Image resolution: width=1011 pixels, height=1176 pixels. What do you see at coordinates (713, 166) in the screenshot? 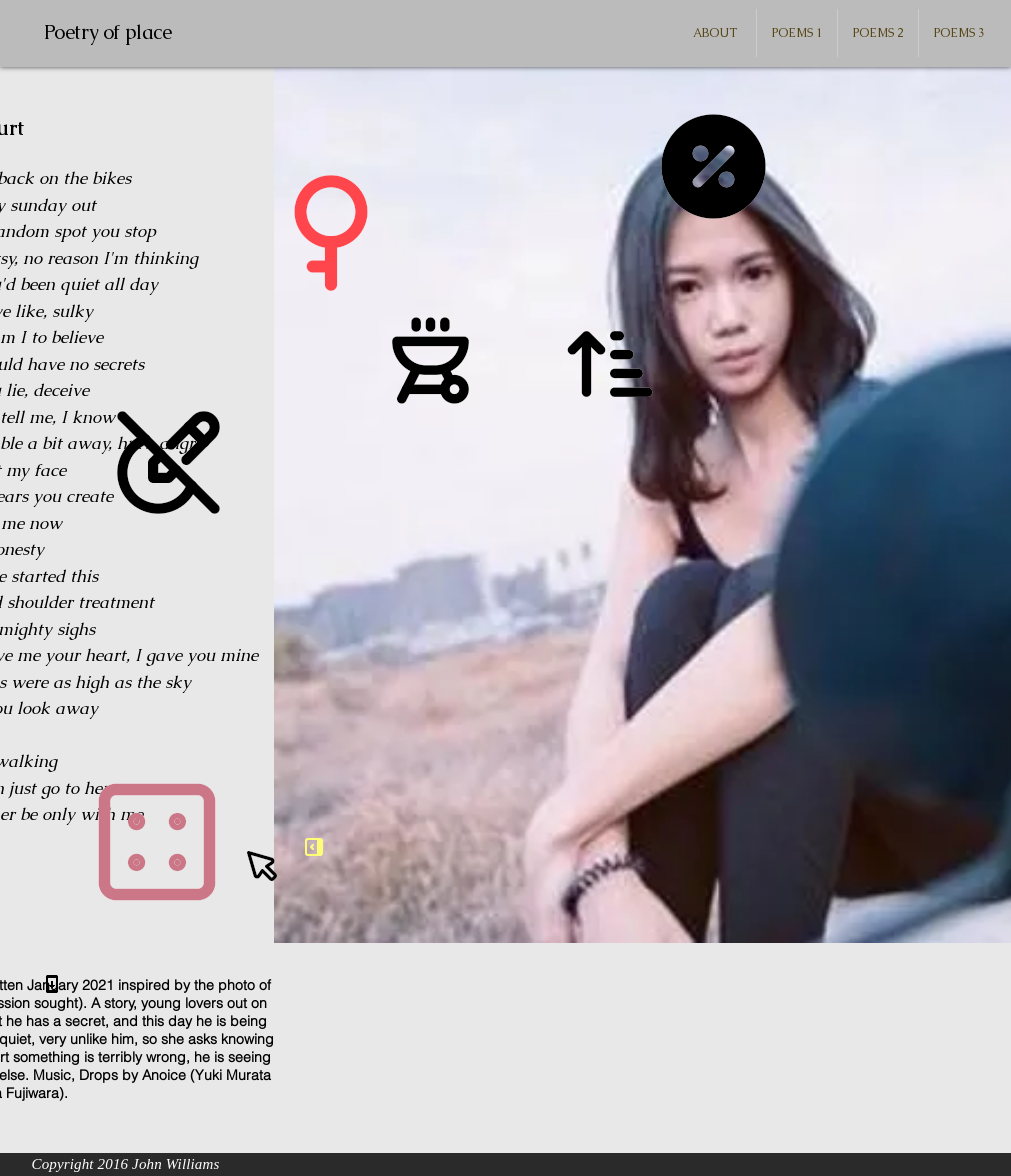
I see `view available discounts or promotions` at bounding box center [713, 166].